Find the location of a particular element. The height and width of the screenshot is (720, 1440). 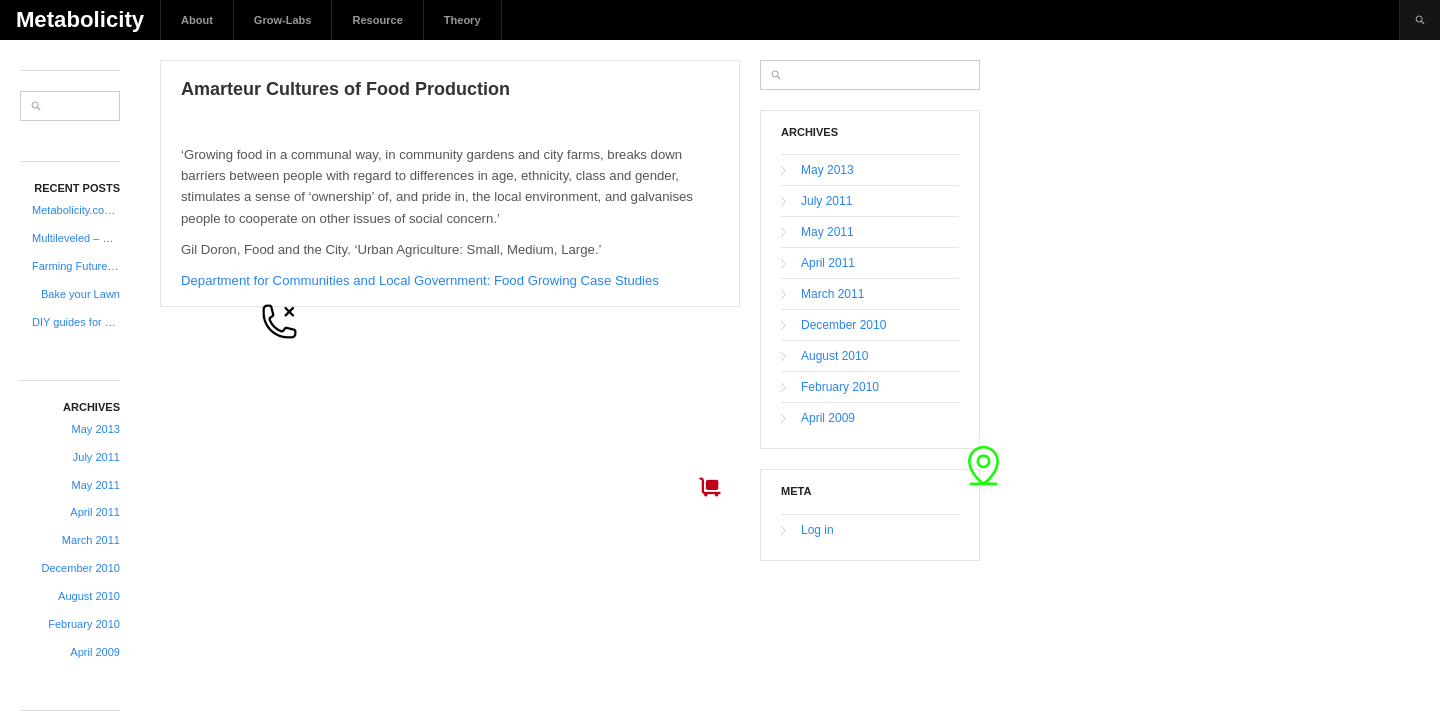

view location on map is located at coordinates (983, 465).